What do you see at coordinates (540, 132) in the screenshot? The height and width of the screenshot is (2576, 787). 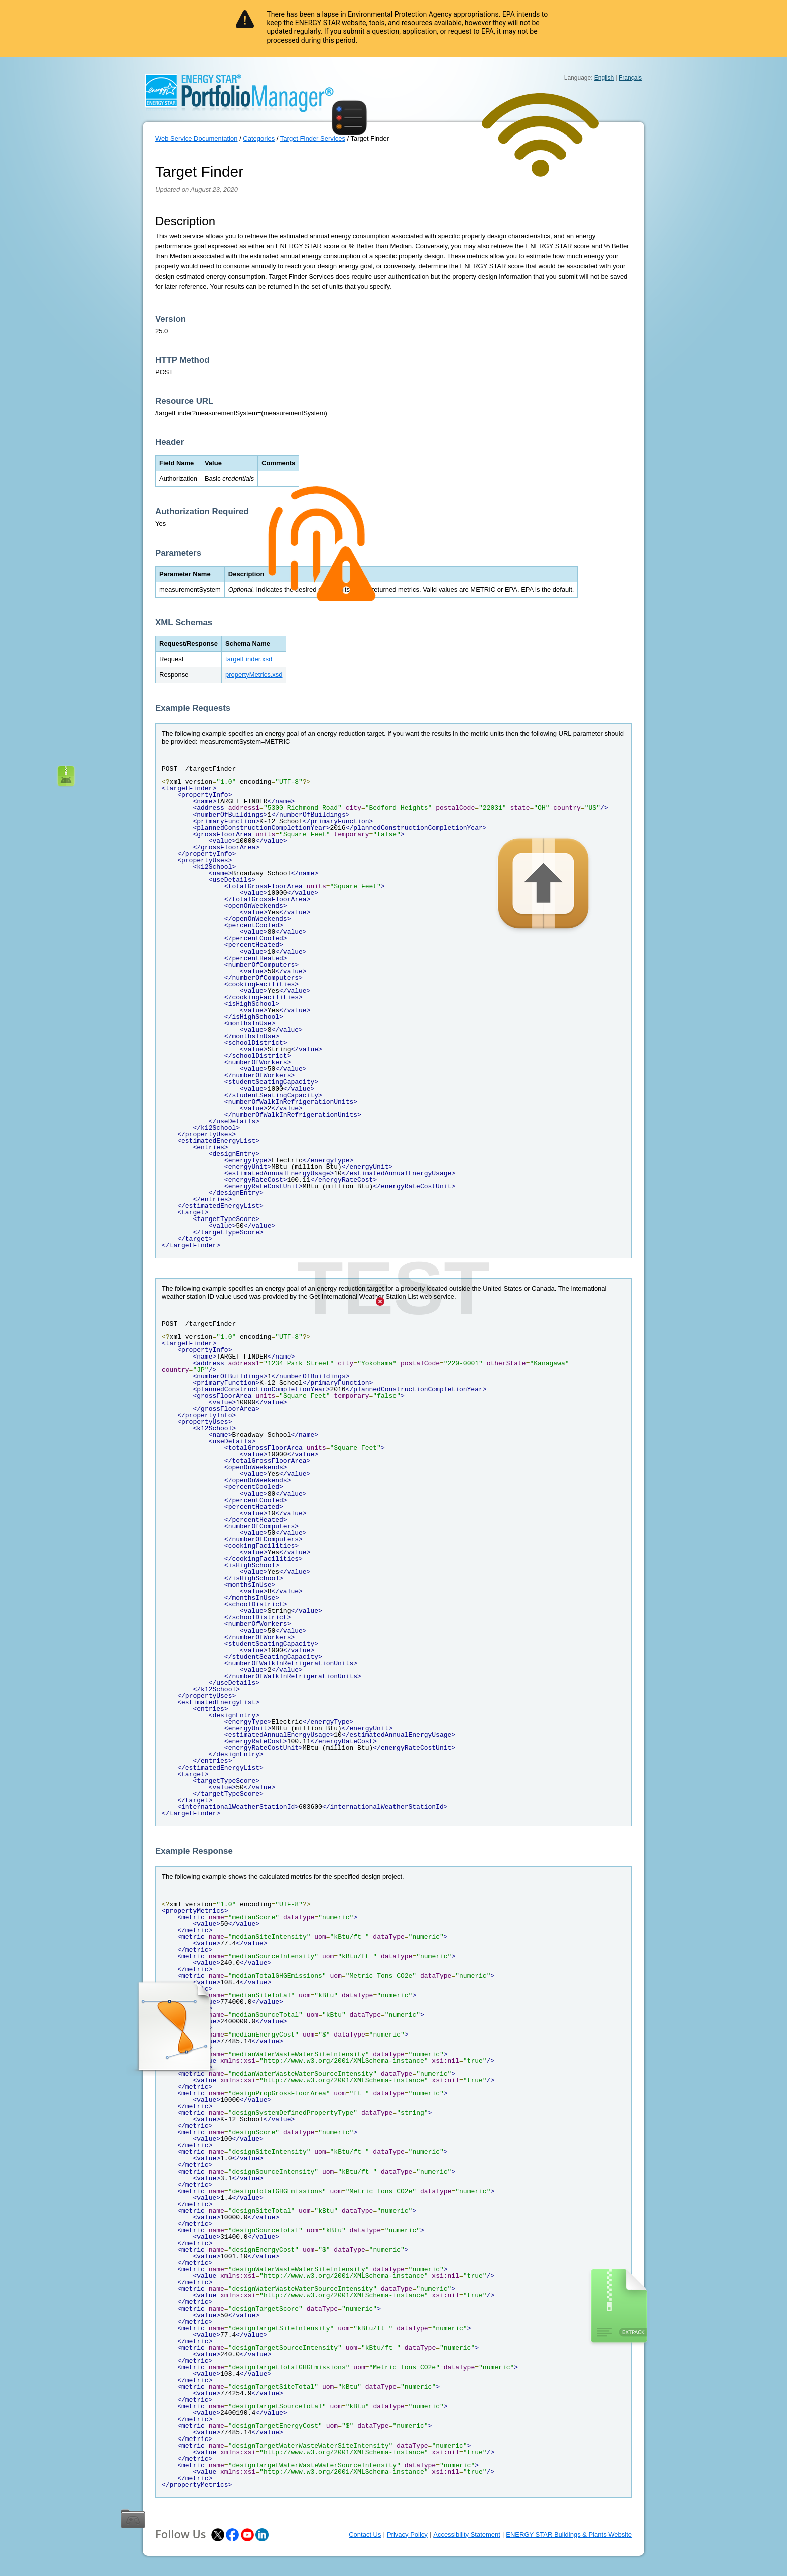 I see `indicates wireless network connection status` at bounding box center [540, 132].